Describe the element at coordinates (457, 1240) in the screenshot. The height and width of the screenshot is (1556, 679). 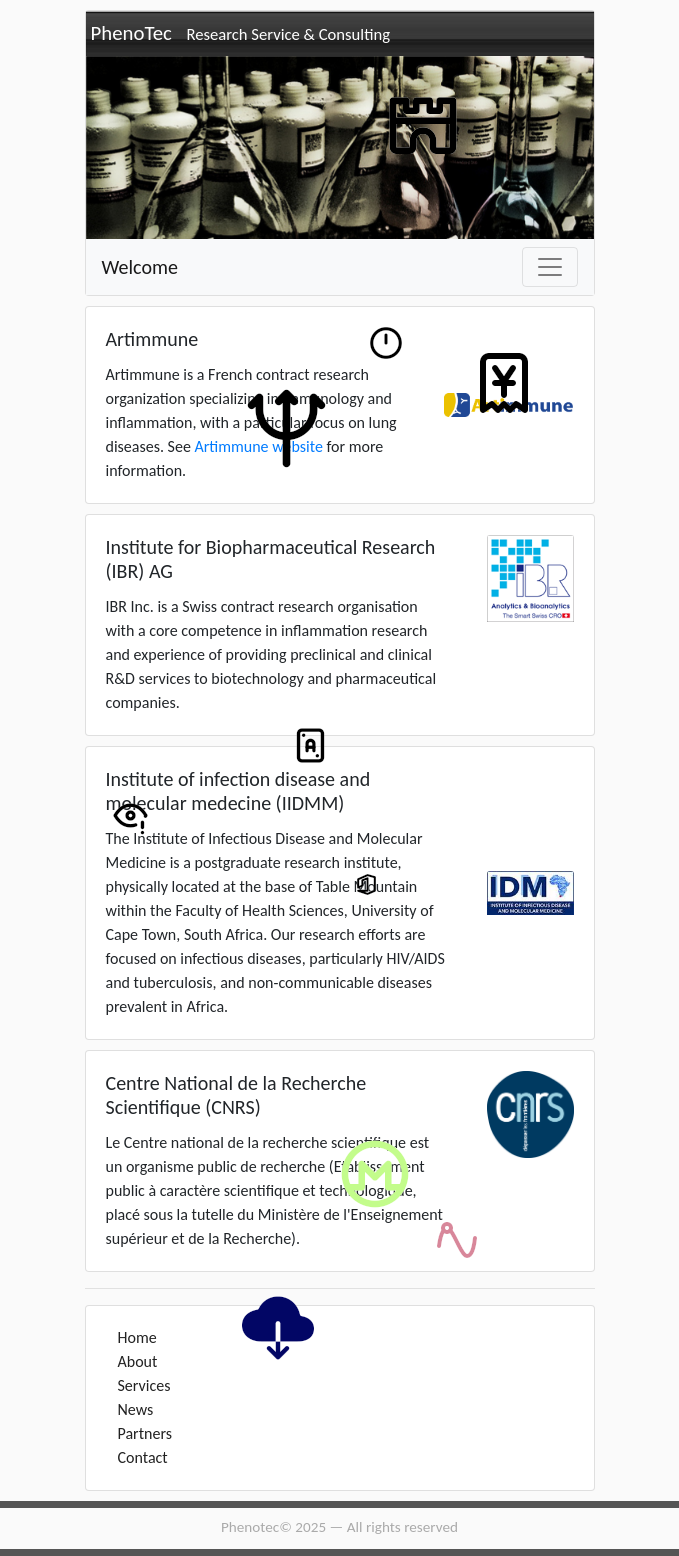
I see `apply maximum function to selected values` at that location.